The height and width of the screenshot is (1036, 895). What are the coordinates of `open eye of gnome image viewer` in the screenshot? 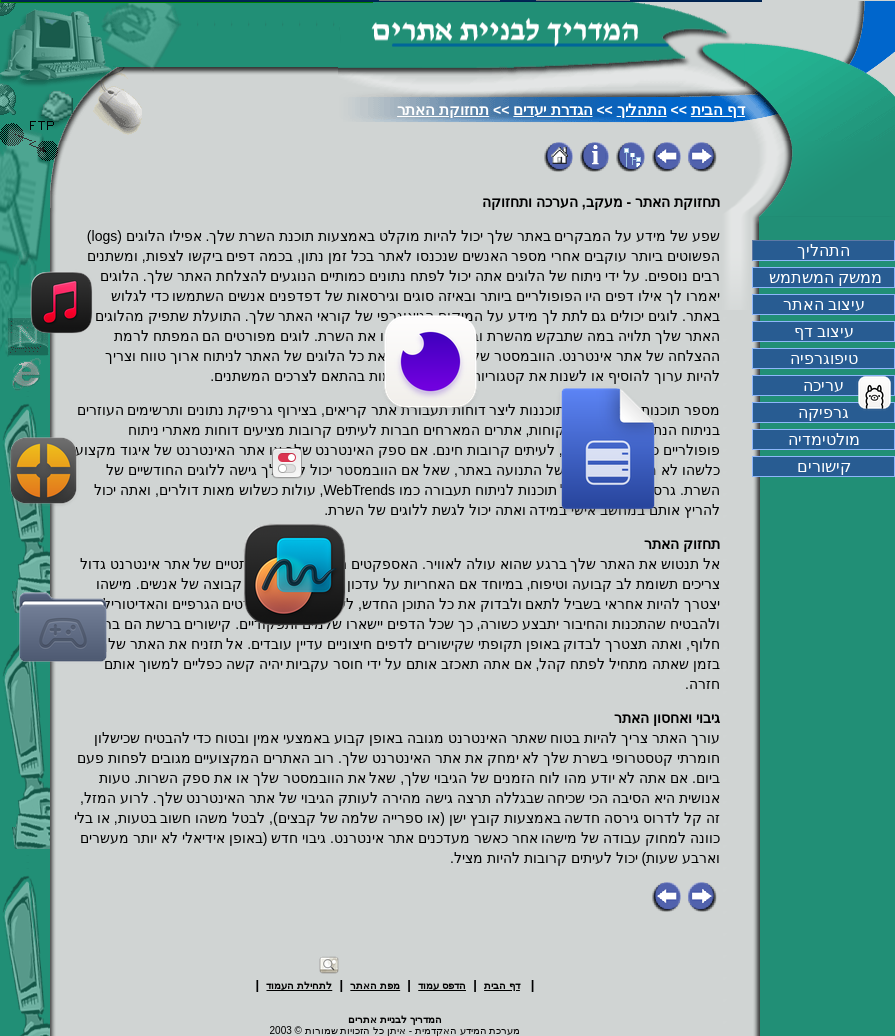 It's located at (329, 965).